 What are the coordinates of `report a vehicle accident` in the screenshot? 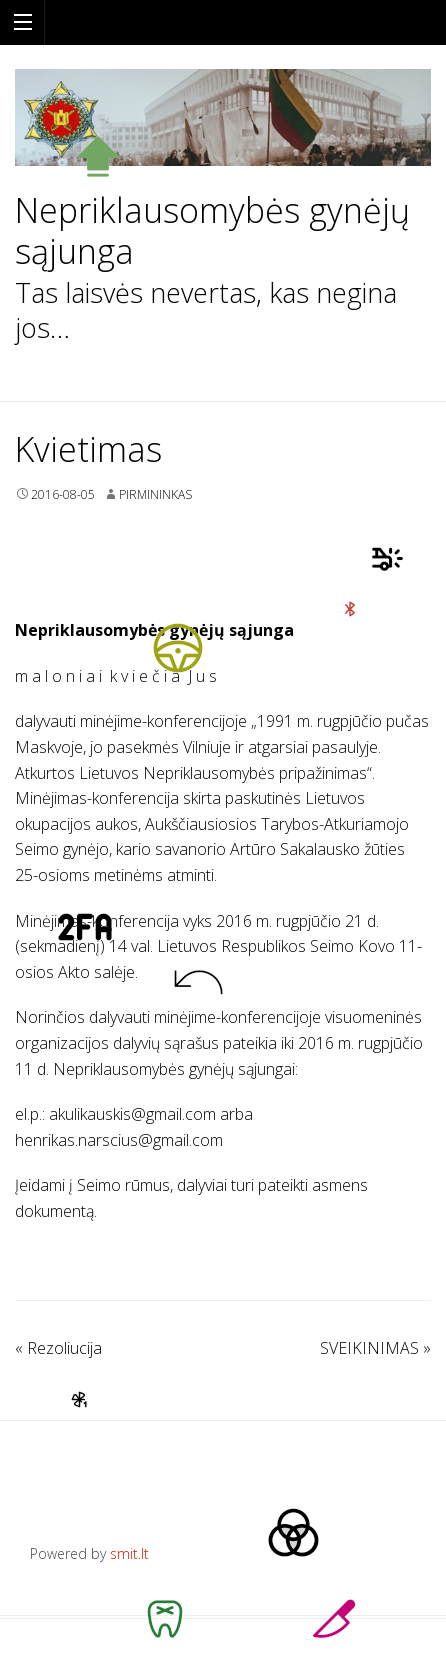 It's located at (387, 558).